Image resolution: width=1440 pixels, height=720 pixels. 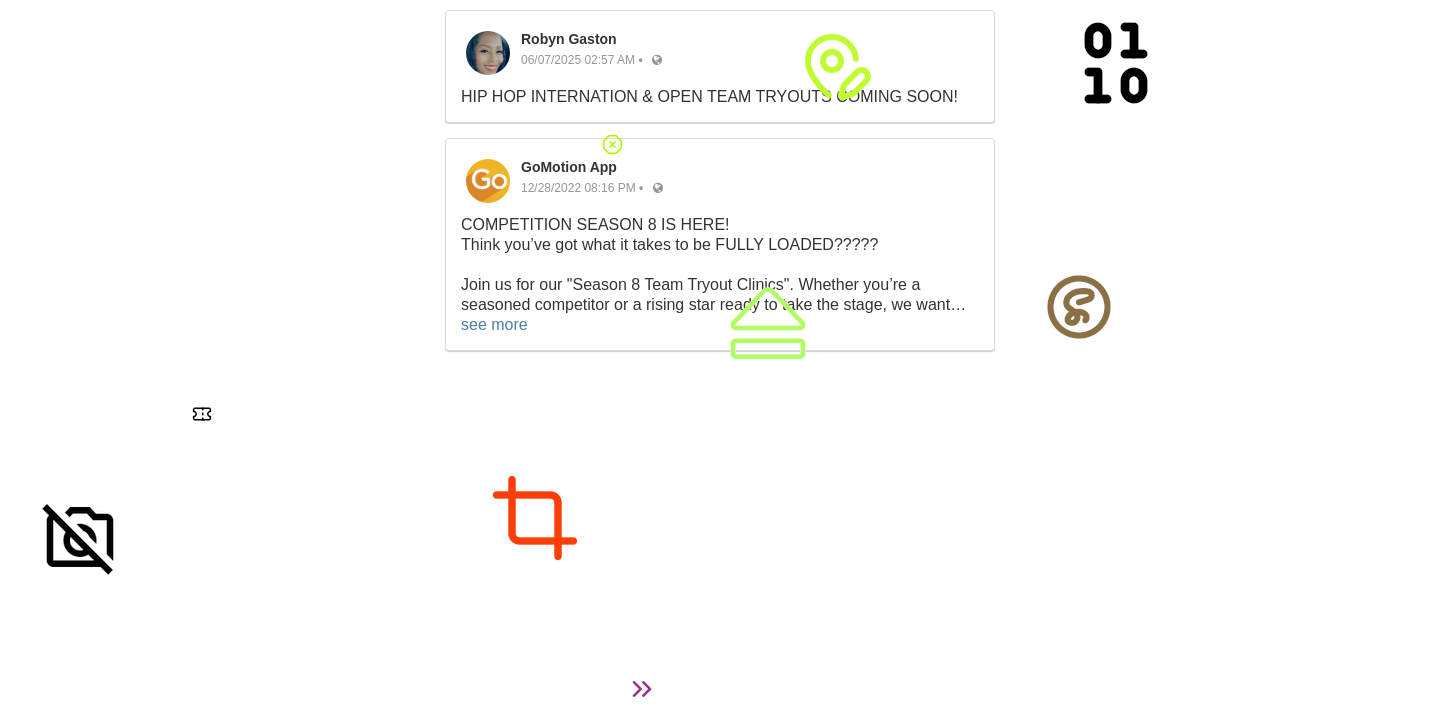 I want to click on view your tickets or passes, so click(x=202, y=414).